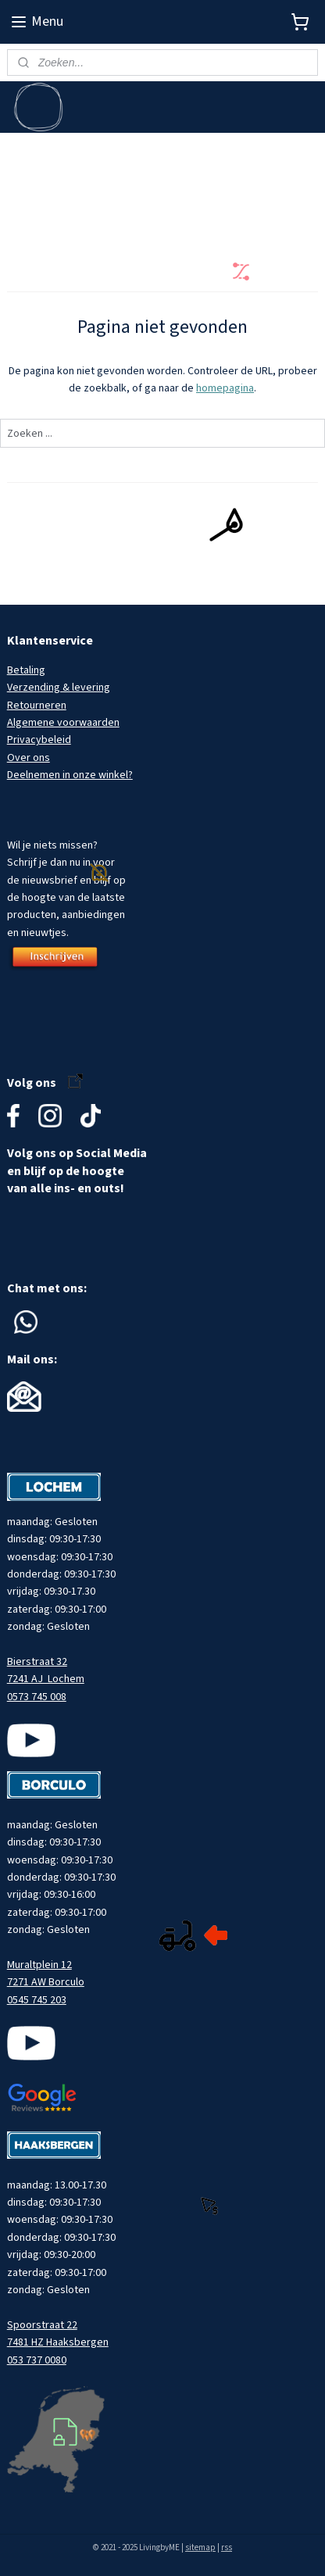 This screenshot has width=325, height=2576. Describe the element at coordinates (216, 1935) in the screenshot. I see `go back to the previous screen` at that location.